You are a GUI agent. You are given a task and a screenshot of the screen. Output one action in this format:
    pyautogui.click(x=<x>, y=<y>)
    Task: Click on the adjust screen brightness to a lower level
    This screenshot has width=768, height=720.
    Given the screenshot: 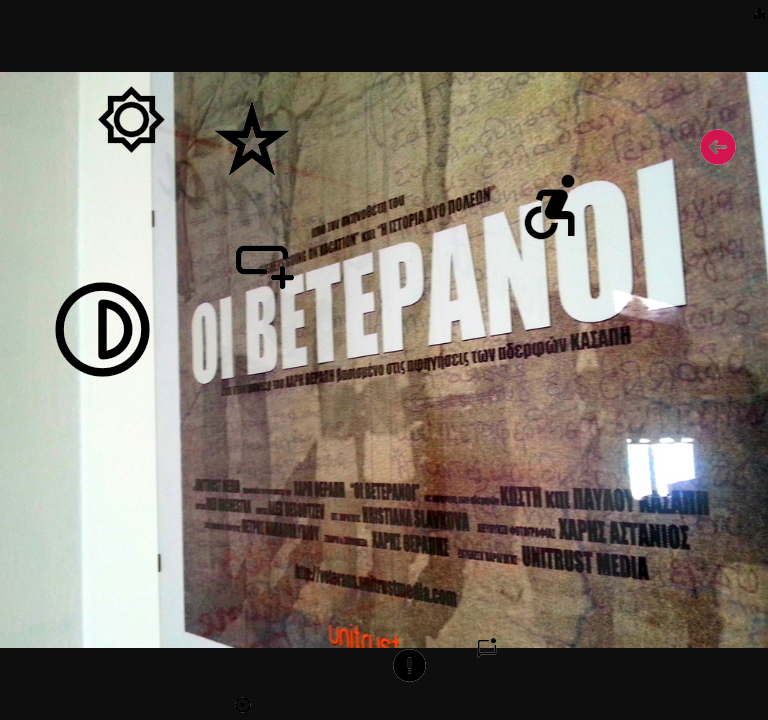 What is the action you would take?
    pyautogui.click(x=131, y=119)
    